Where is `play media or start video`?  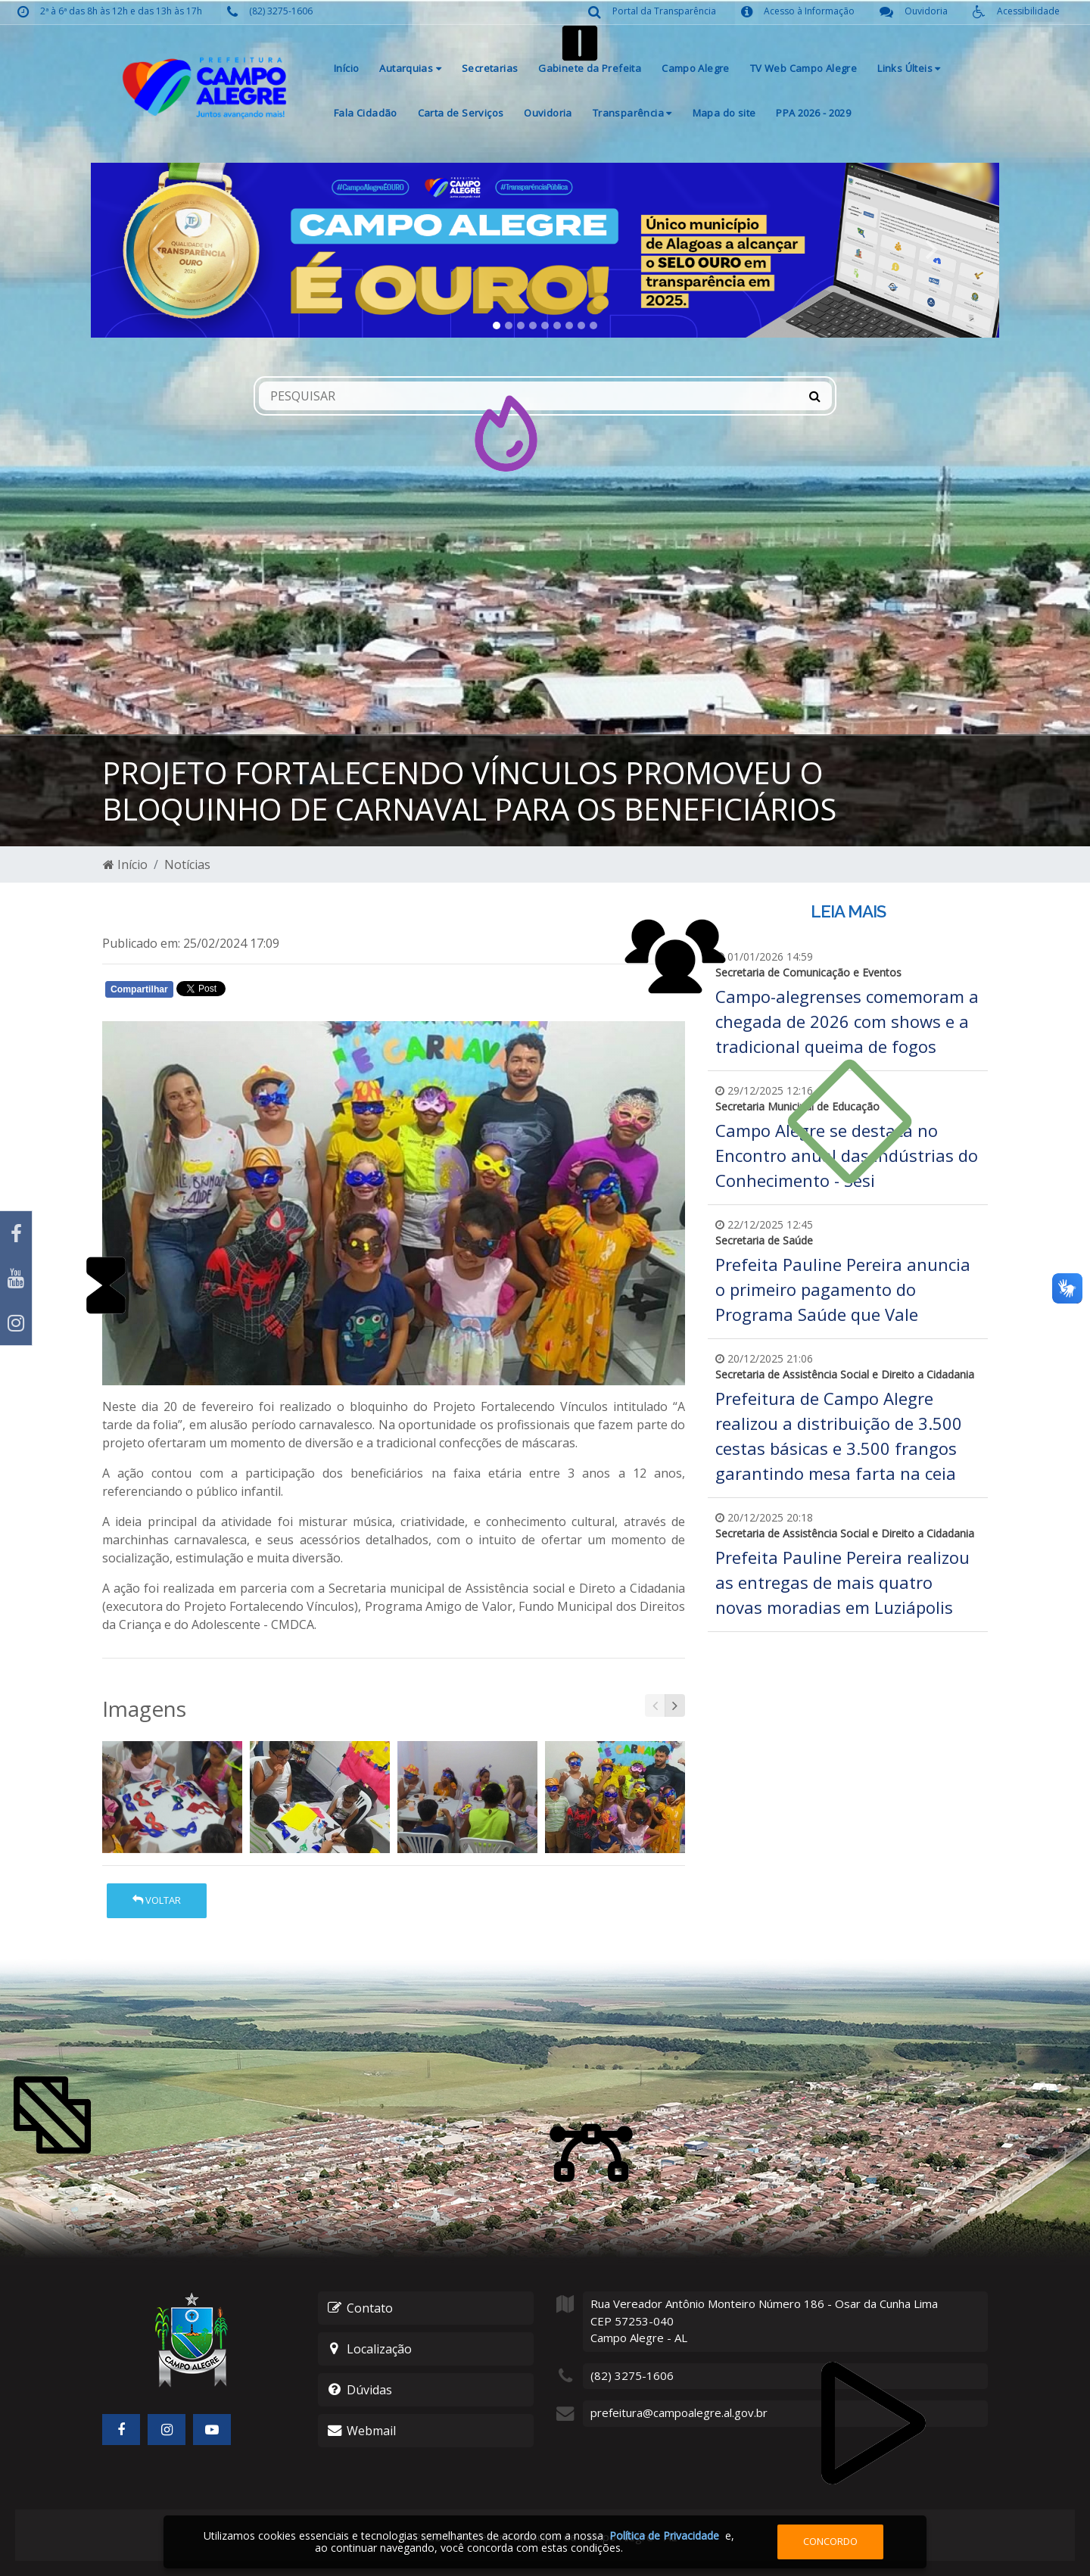
play media or start video is located at coordinates (860, 2423).